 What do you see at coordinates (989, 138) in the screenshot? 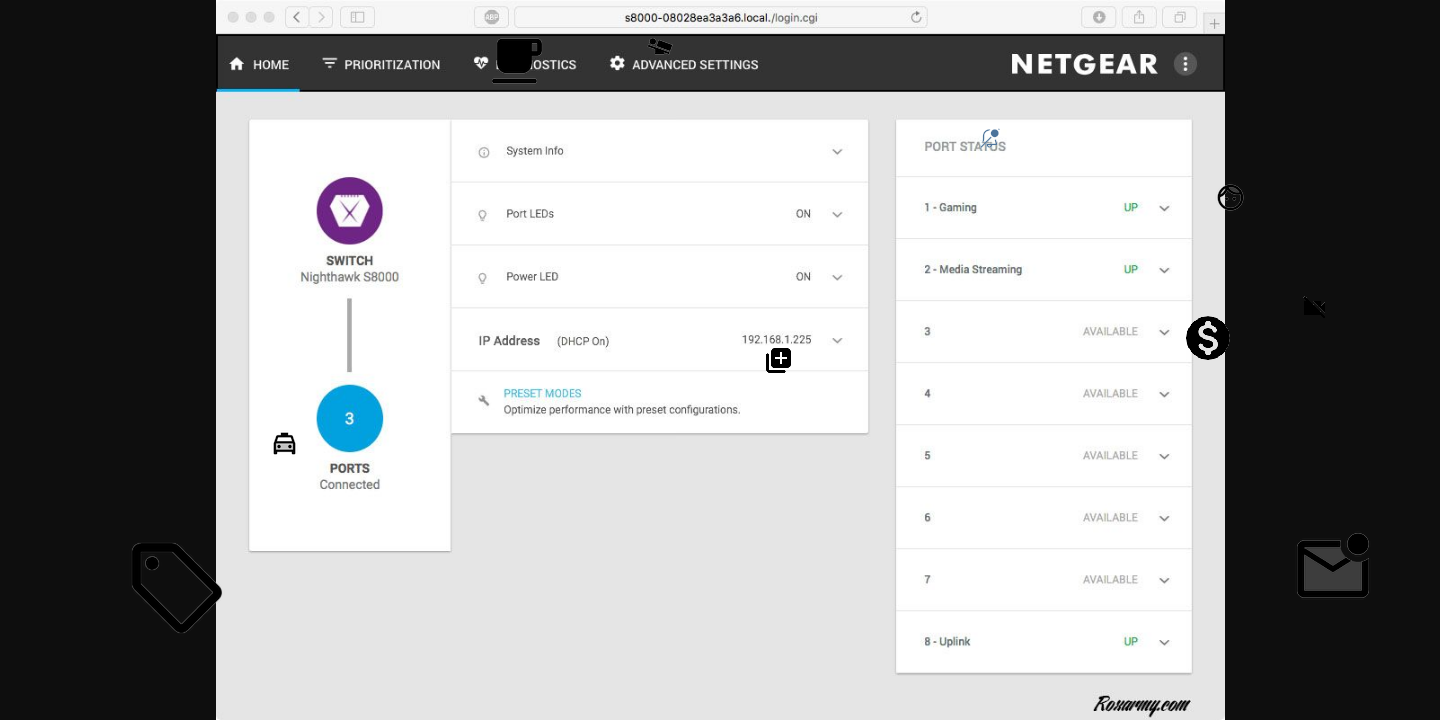
I see `notifications are muted but unread alerts exist` at bounding box center [989, 138].